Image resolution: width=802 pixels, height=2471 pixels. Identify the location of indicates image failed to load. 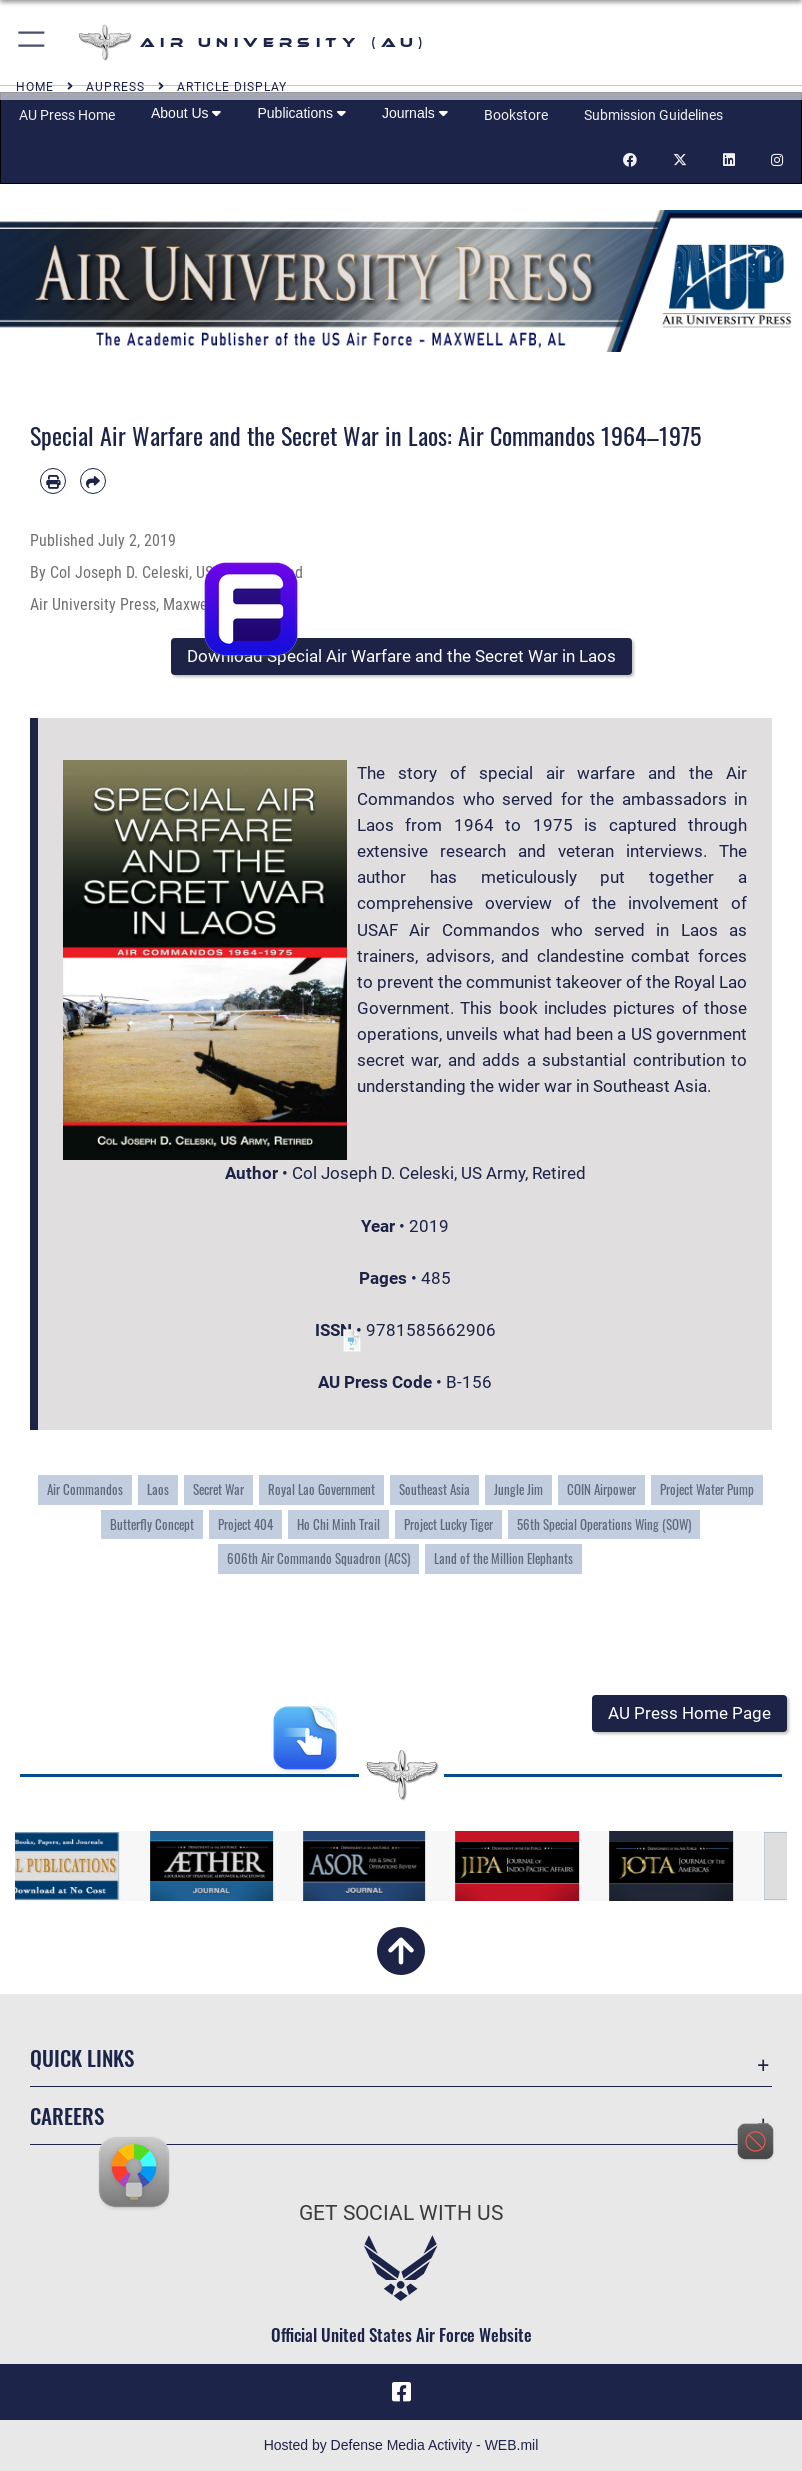
(755, 2141).